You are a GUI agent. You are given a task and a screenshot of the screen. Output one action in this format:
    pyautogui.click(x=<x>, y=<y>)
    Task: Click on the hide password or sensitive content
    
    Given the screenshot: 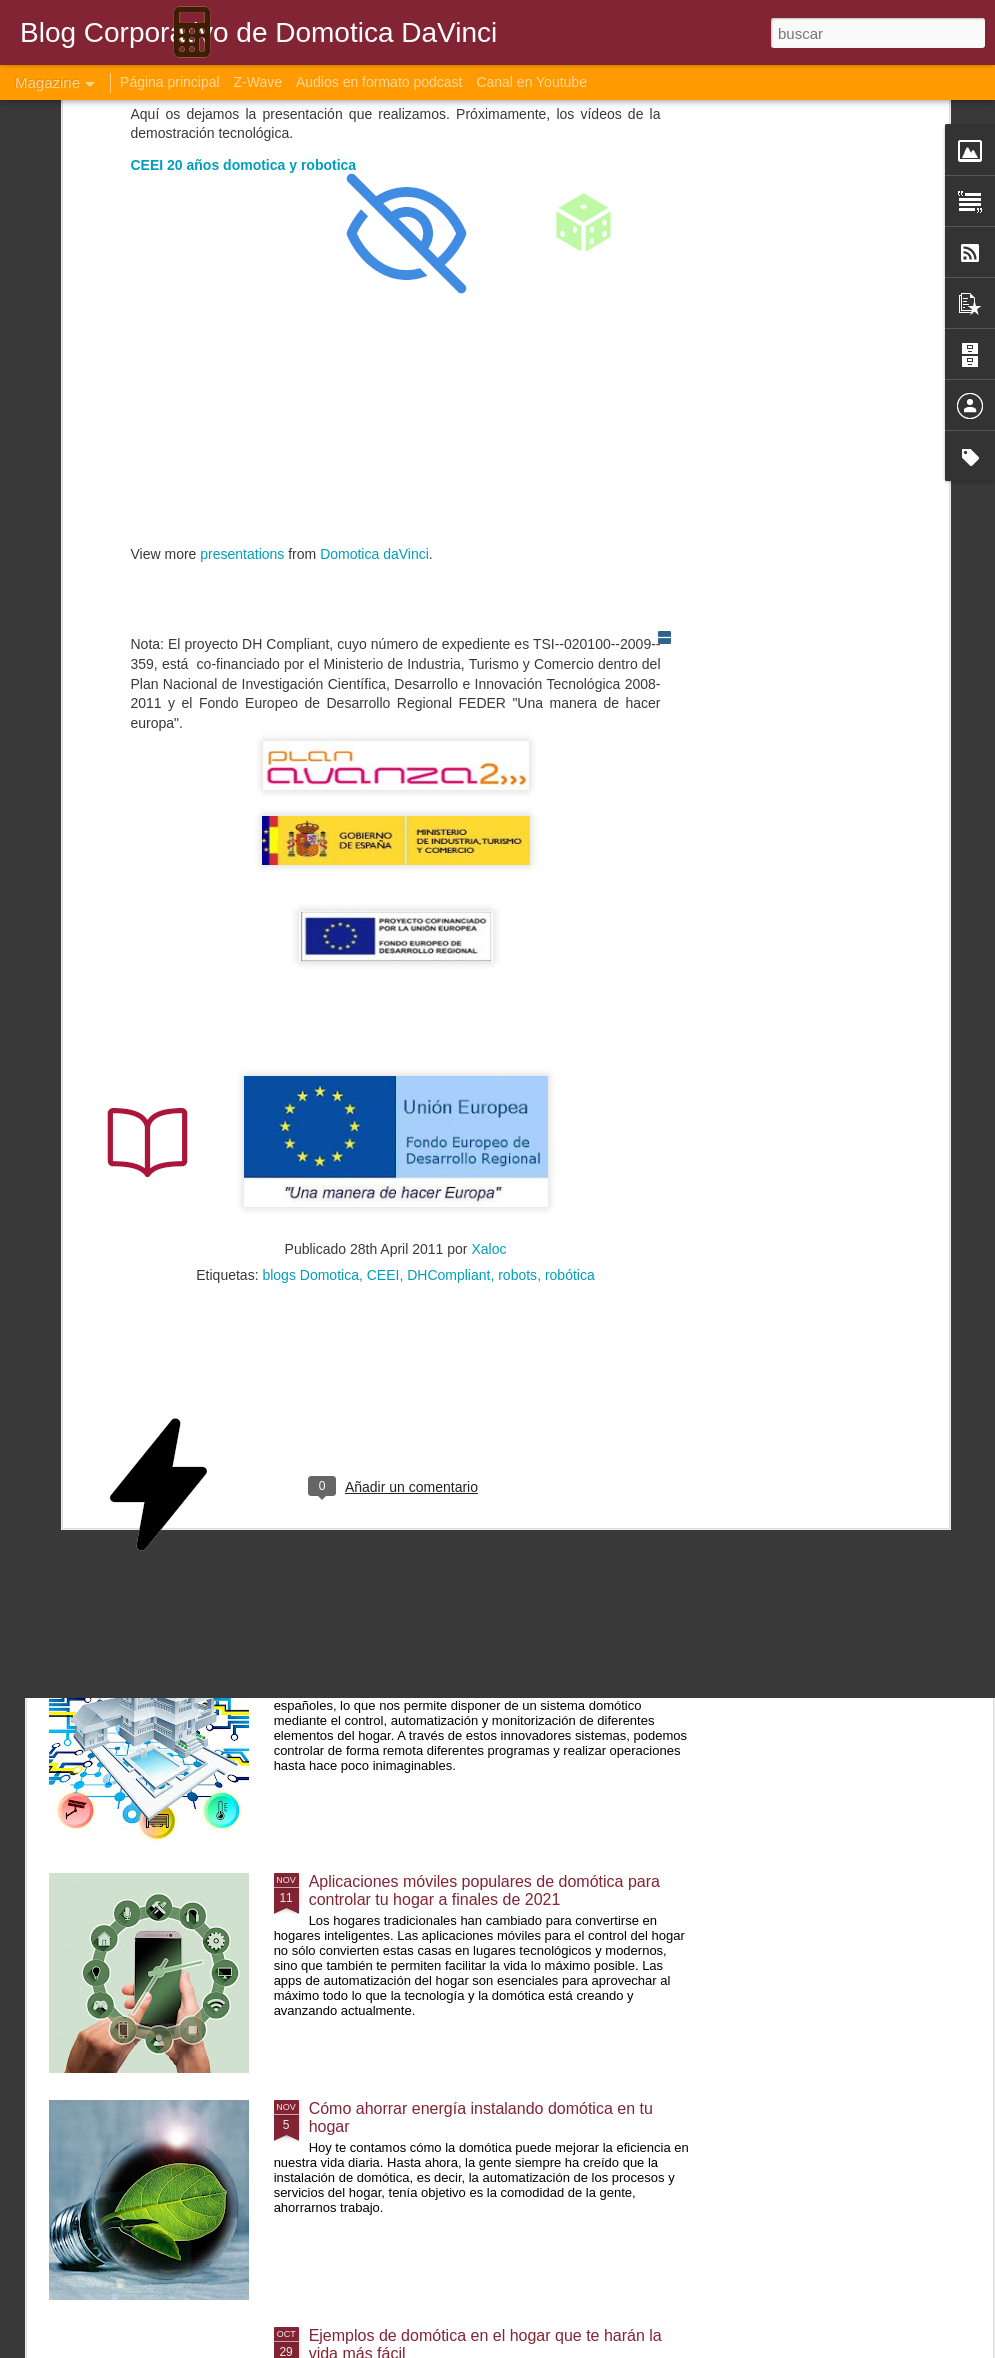 What is the action you would take?
    pyautogui.click(x=406, y=233)
    